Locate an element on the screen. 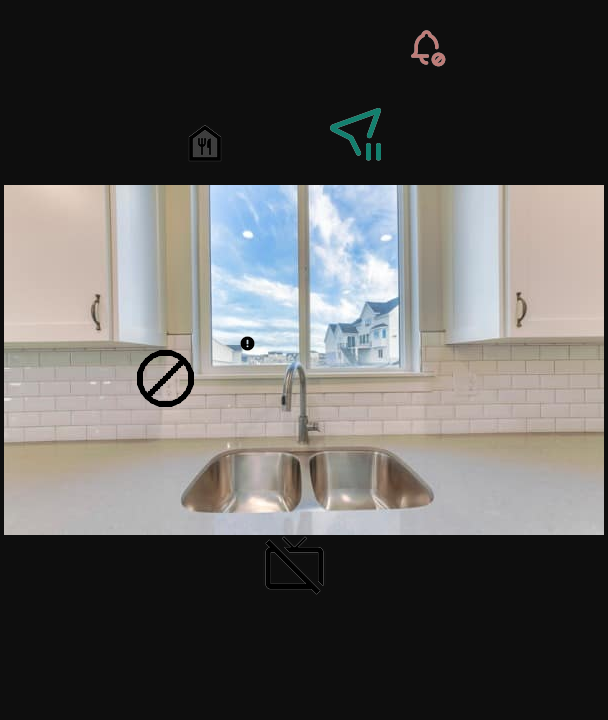 The height and width of the screenshot is (720, 608). find nearby food banks or food assistance locations is located at coordinates (205, 143).